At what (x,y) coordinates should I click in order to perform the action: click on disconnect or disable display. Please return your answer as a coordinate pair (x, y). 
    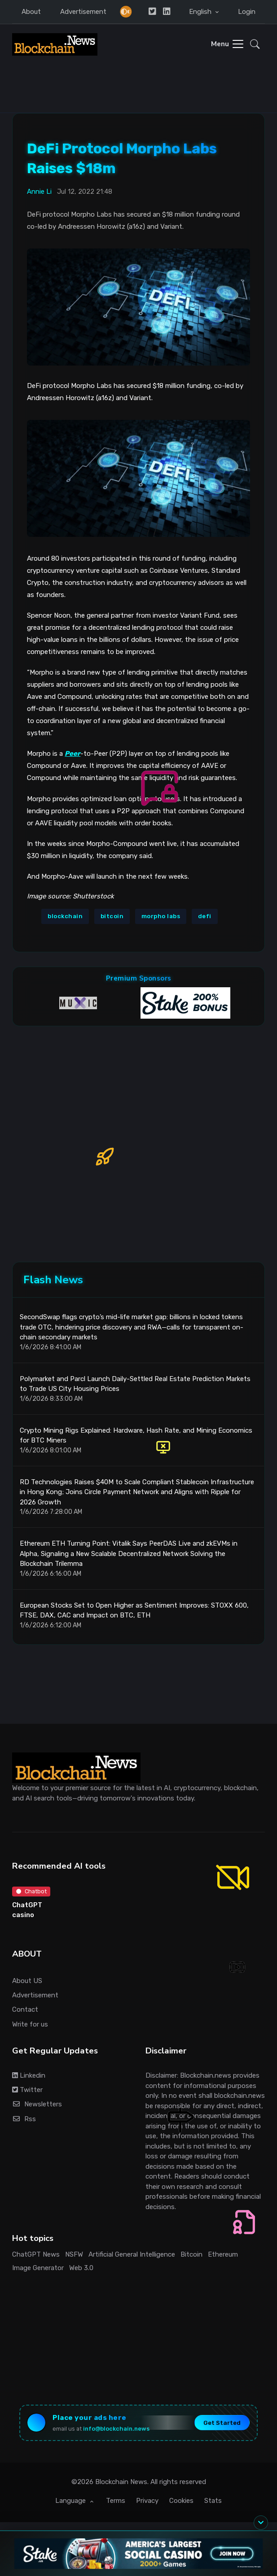
    Looking at the image, I should click on (163, 1447).